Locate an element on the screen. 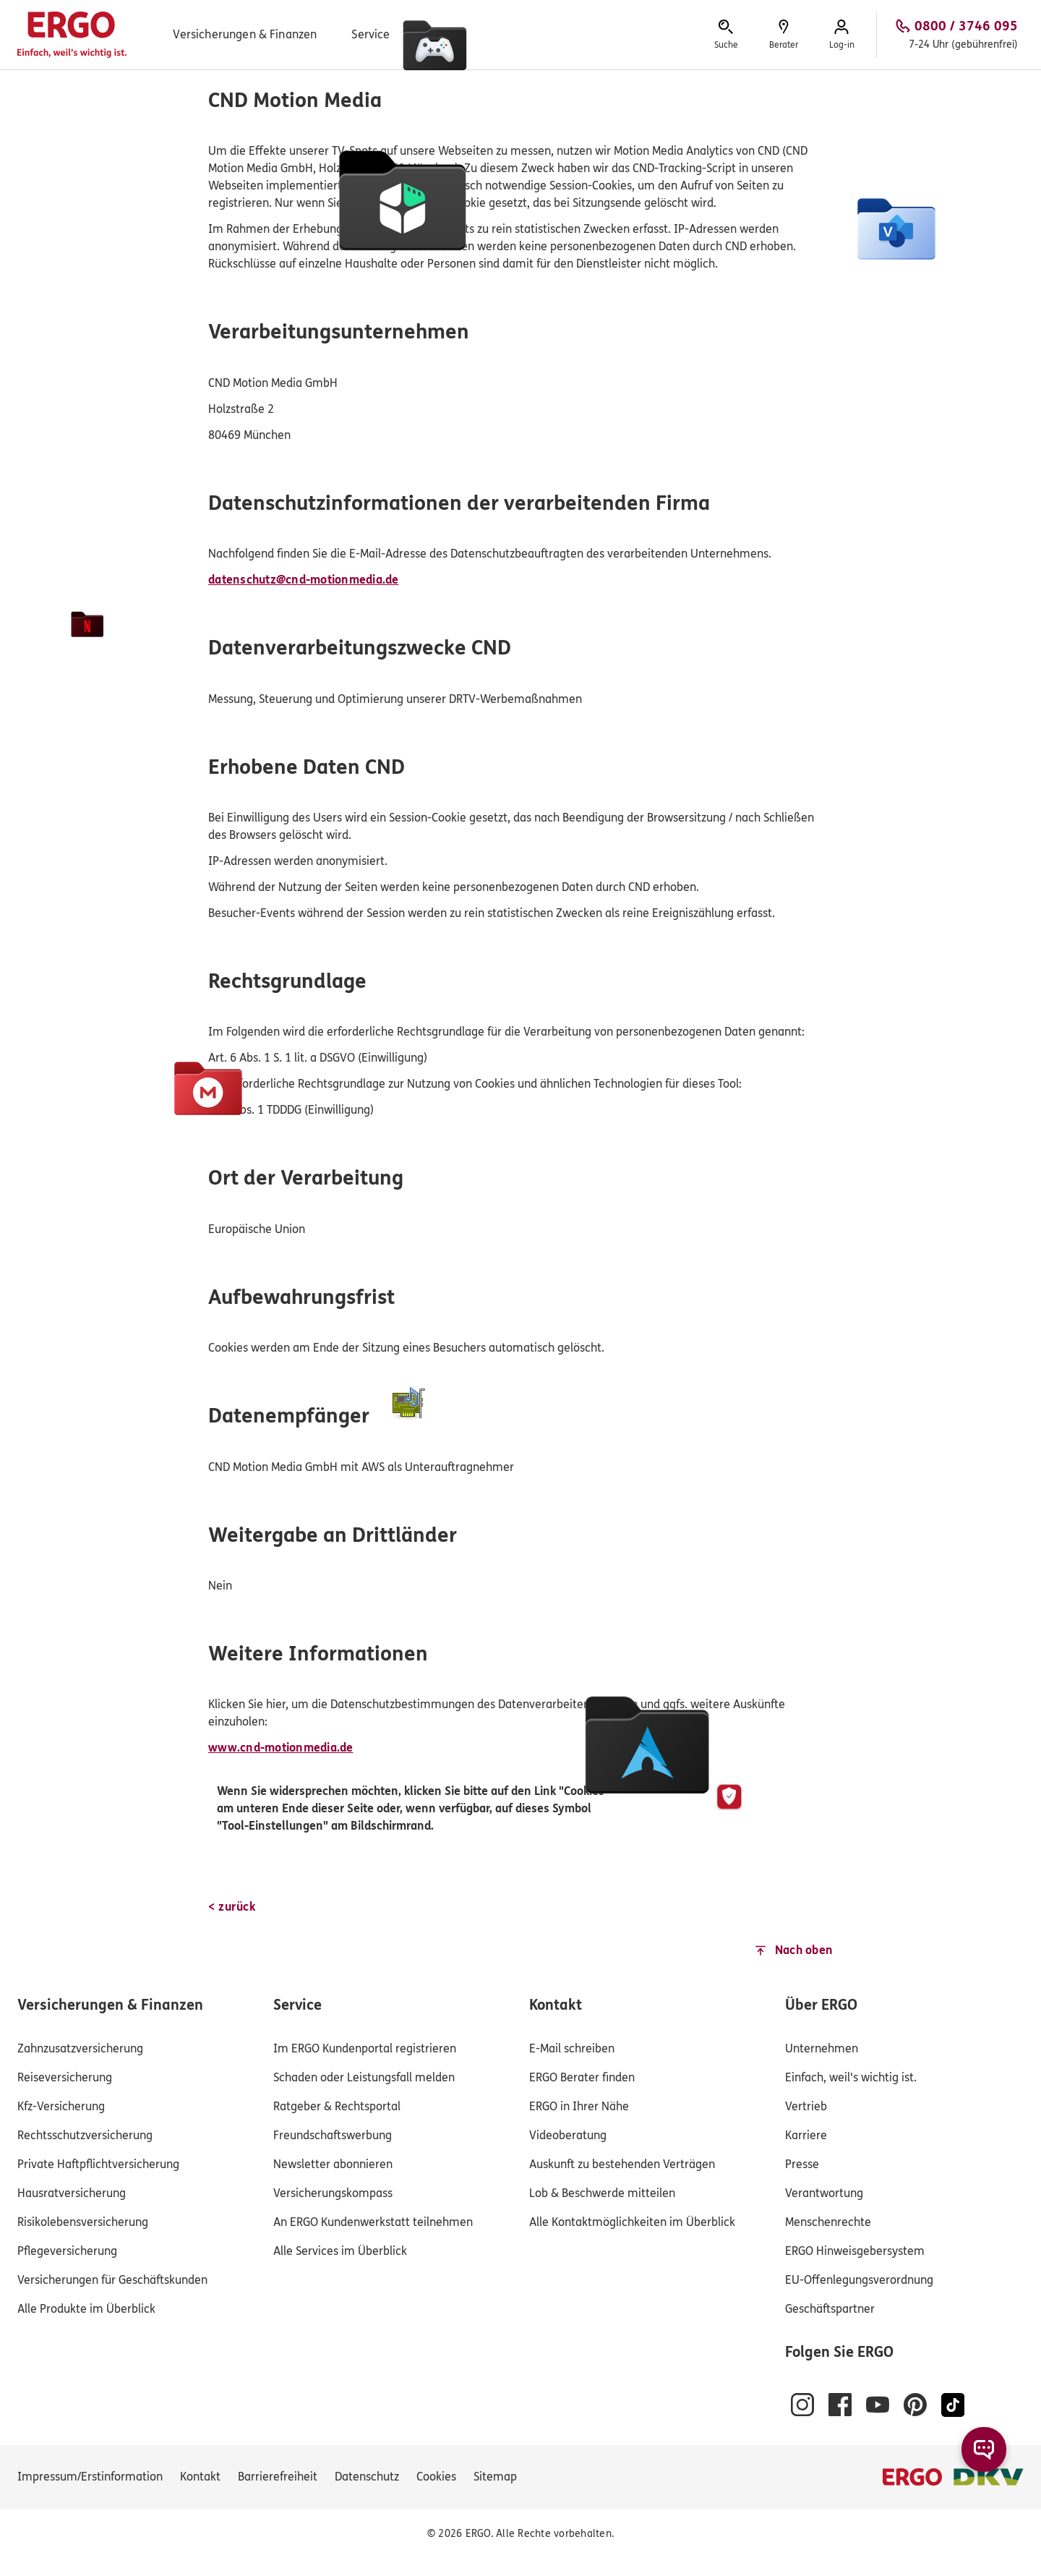 The image size is (1041, 2576). open folder containing microsoft visio files is located at coordinates (896, 231).